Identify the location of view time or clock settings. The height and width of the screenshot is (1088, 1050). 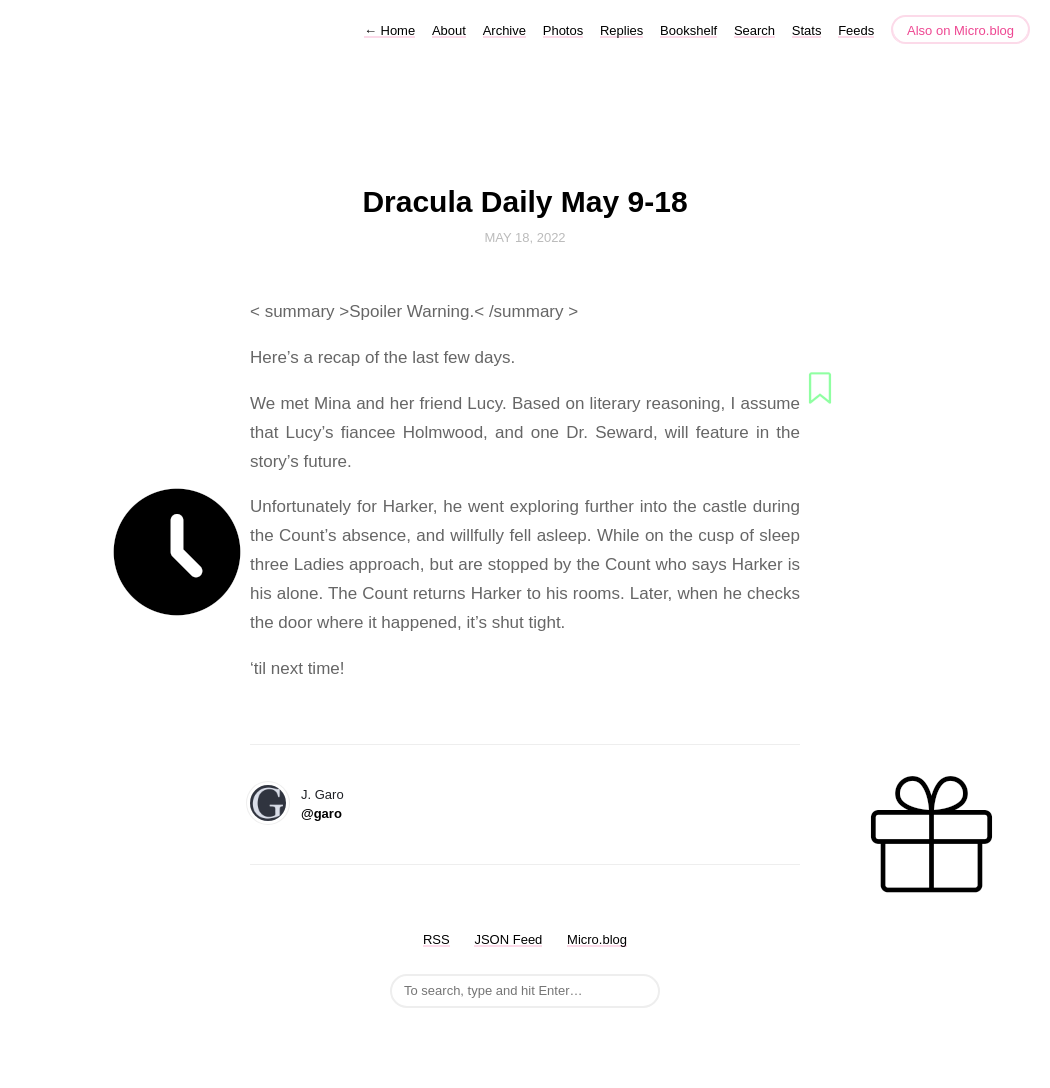
(177, 552).